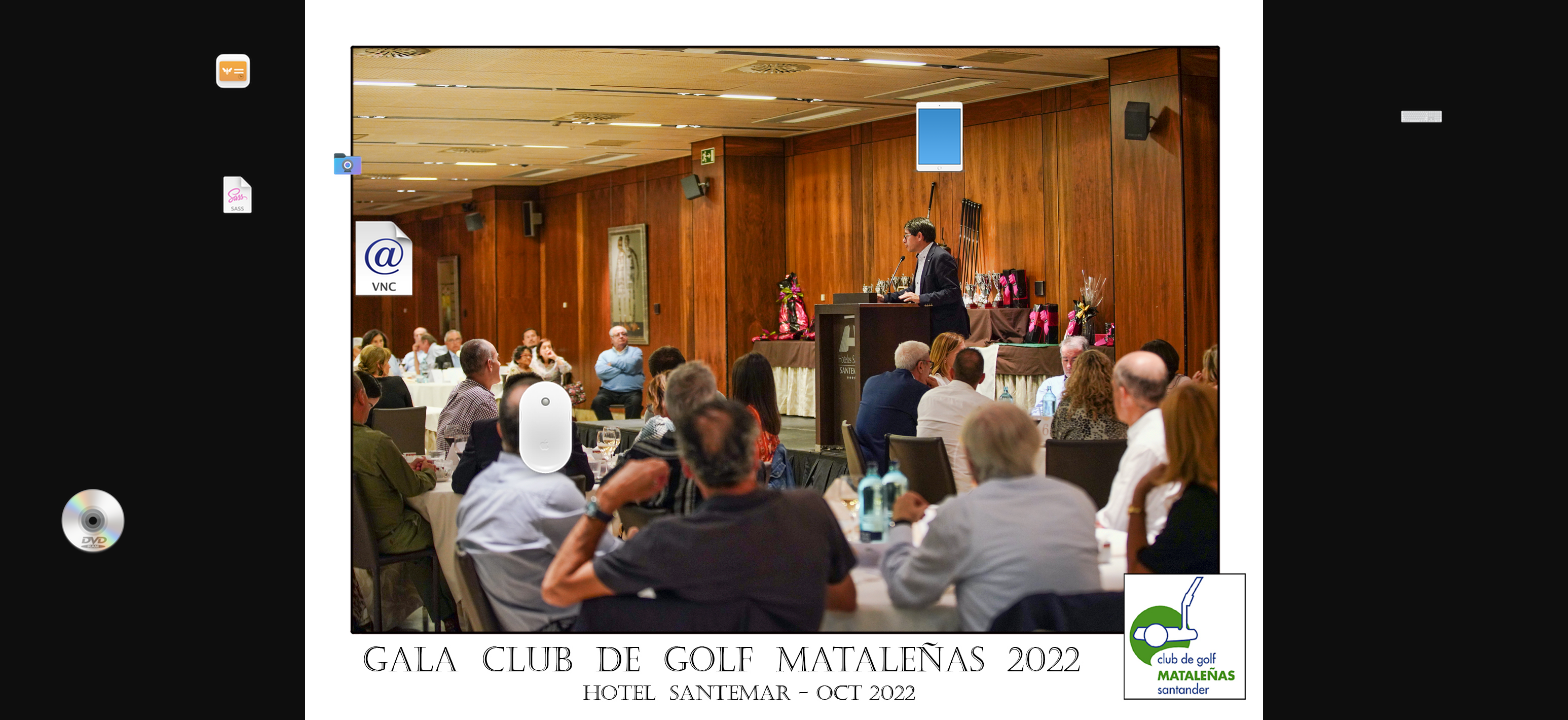 The height and width of the screenshot is (720, 1568). What do you see at coordinates (233, 71) in the screenshot?
I see `open kandji passport login or authentication` at bounding box center [233, 71].